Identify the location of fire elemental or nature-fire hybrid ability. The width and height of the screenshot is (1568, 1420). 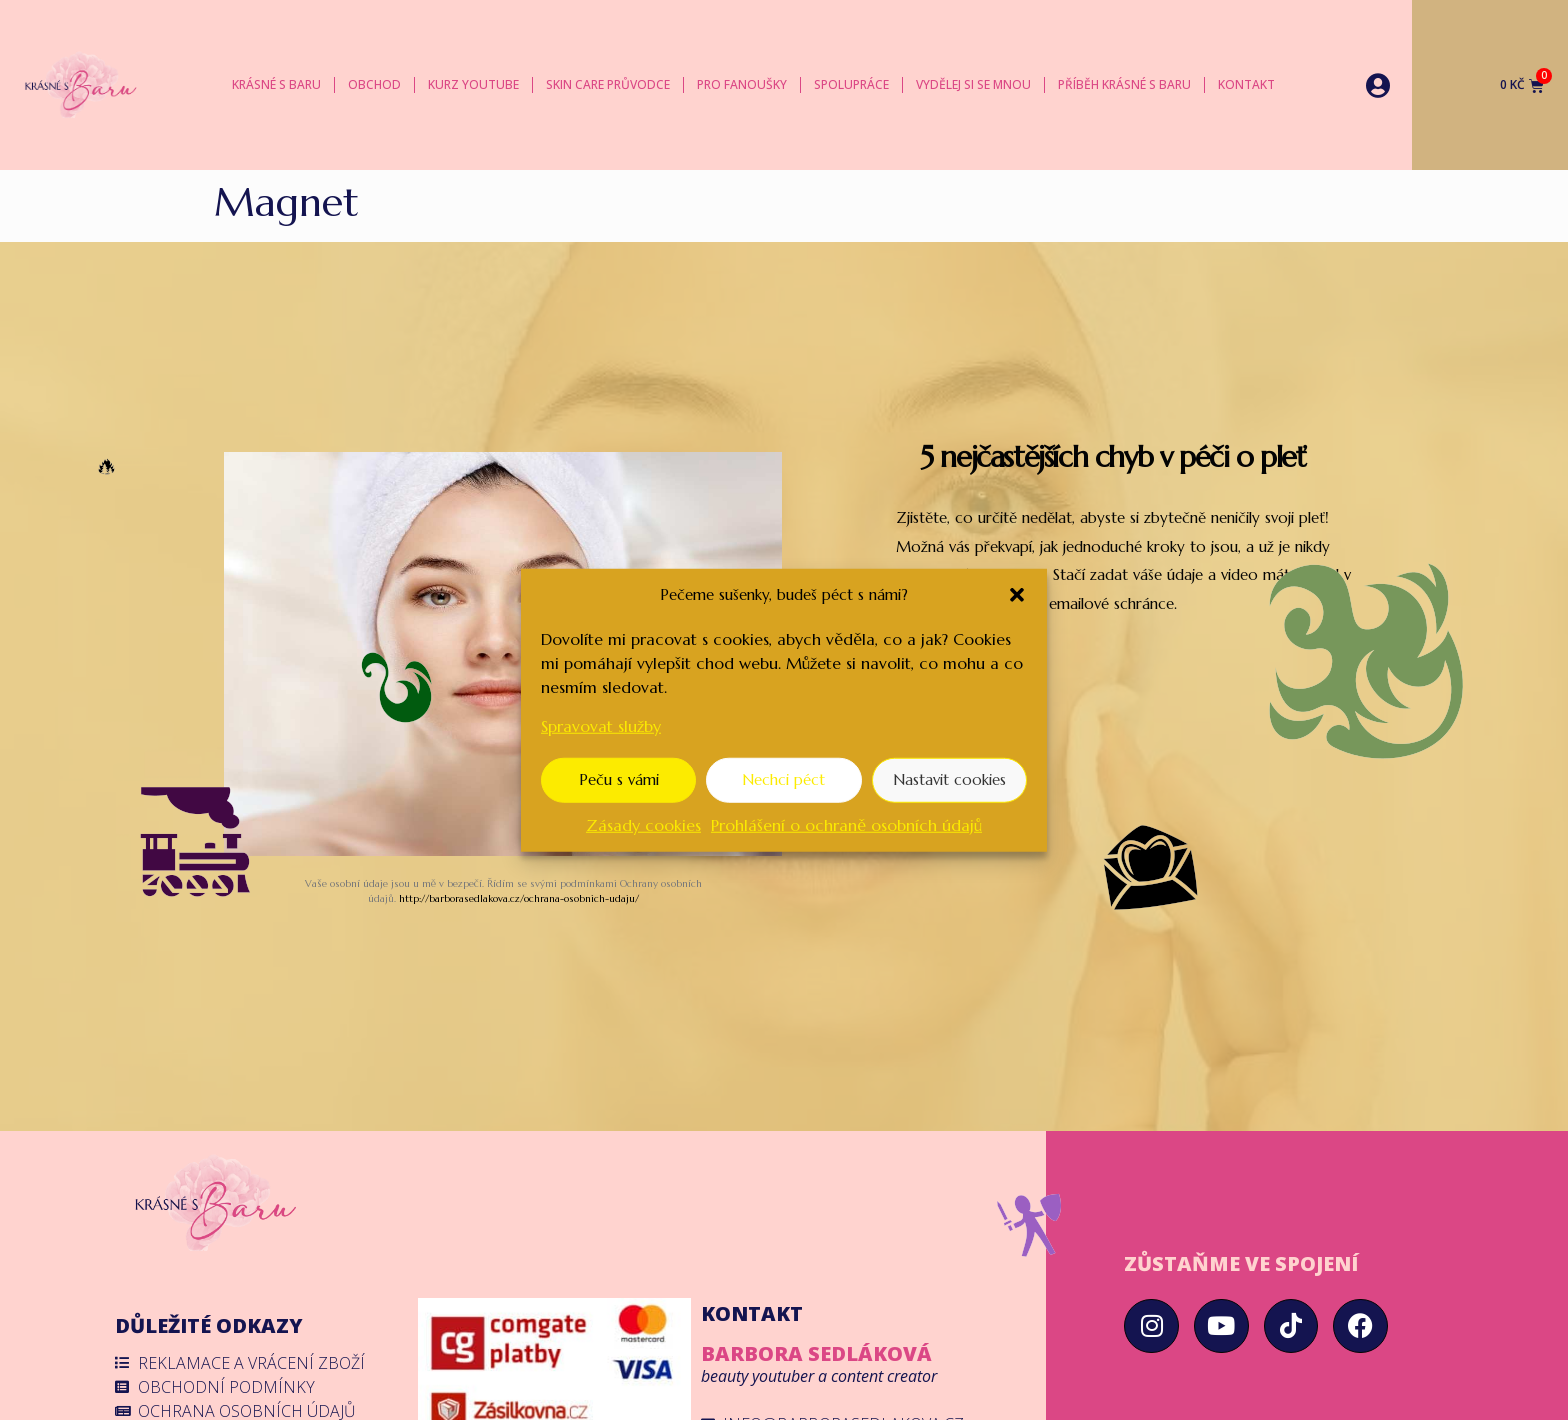
(1365, 660).